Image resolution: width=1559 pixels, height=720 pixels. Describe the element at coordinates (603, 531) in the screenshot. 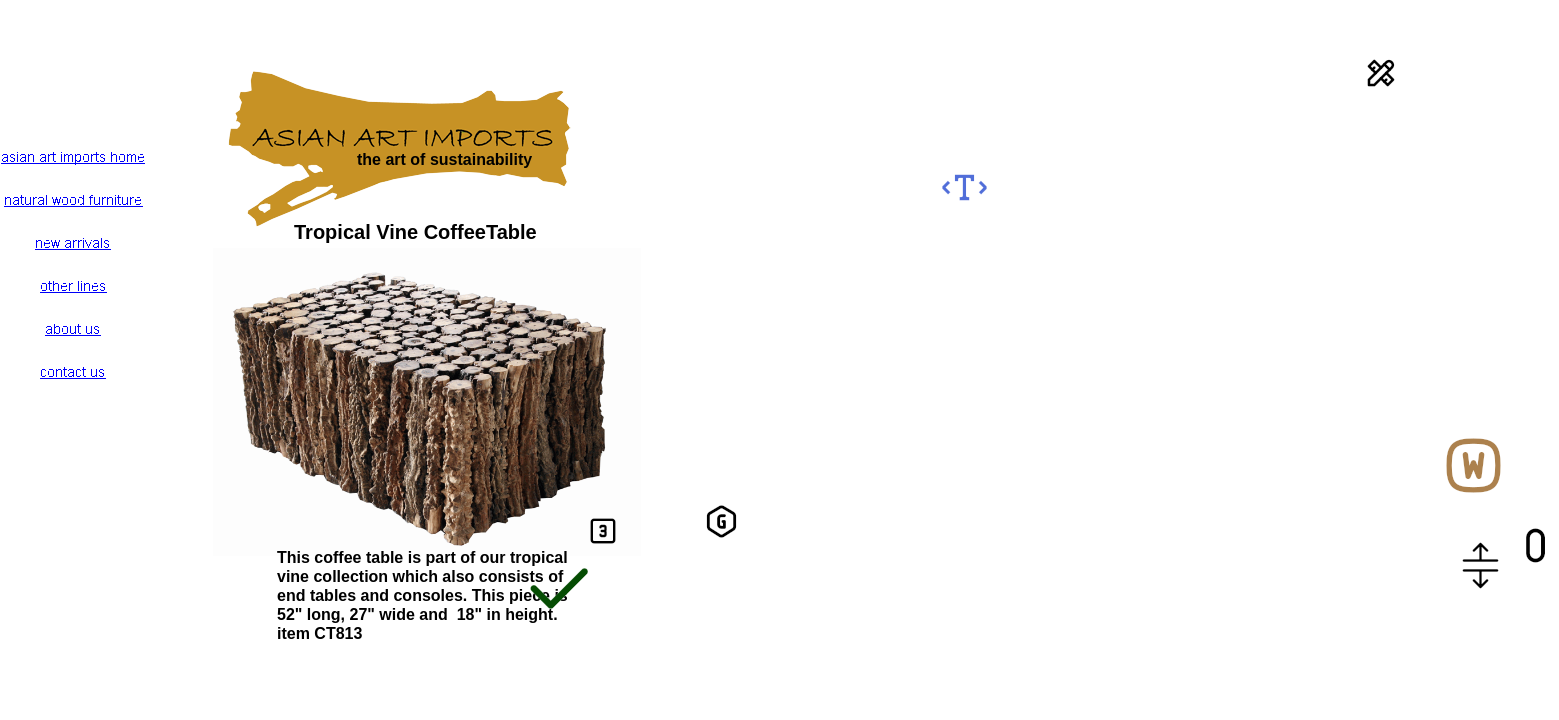

I see `select option 3 from a numbered list` at that location.